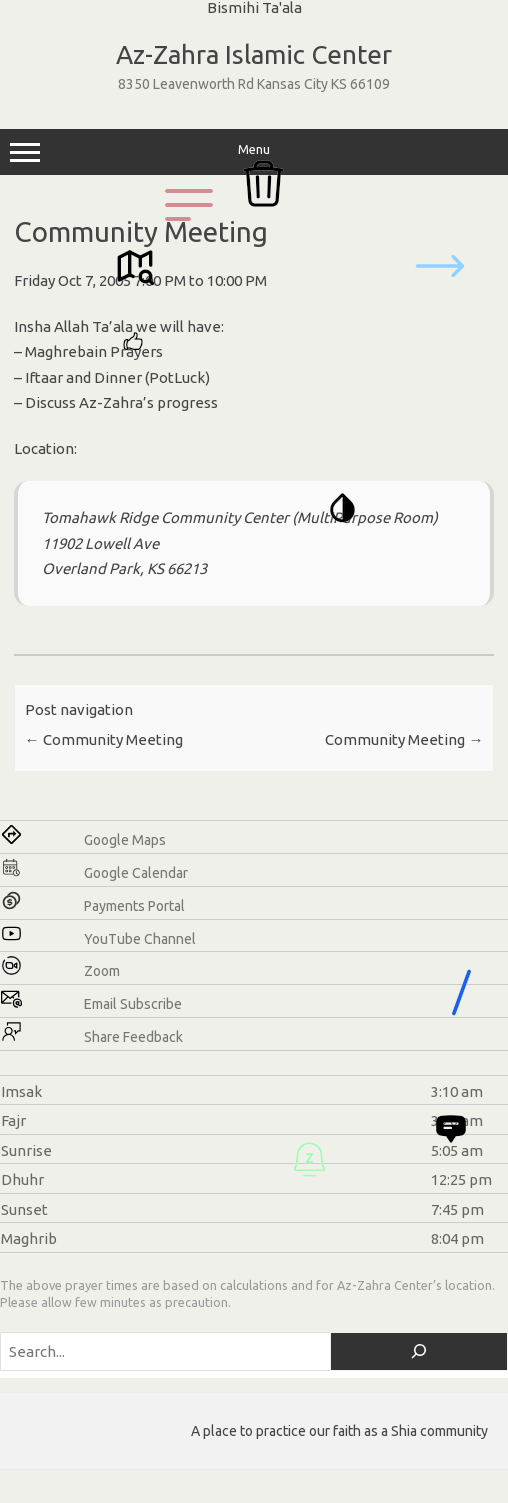 The height and width of the screenshot is (1503, 508). What do you see at coordinates (451, 1129) in the screenshot?
I see `open chat or messaging` at bounding box center [451, 1129].